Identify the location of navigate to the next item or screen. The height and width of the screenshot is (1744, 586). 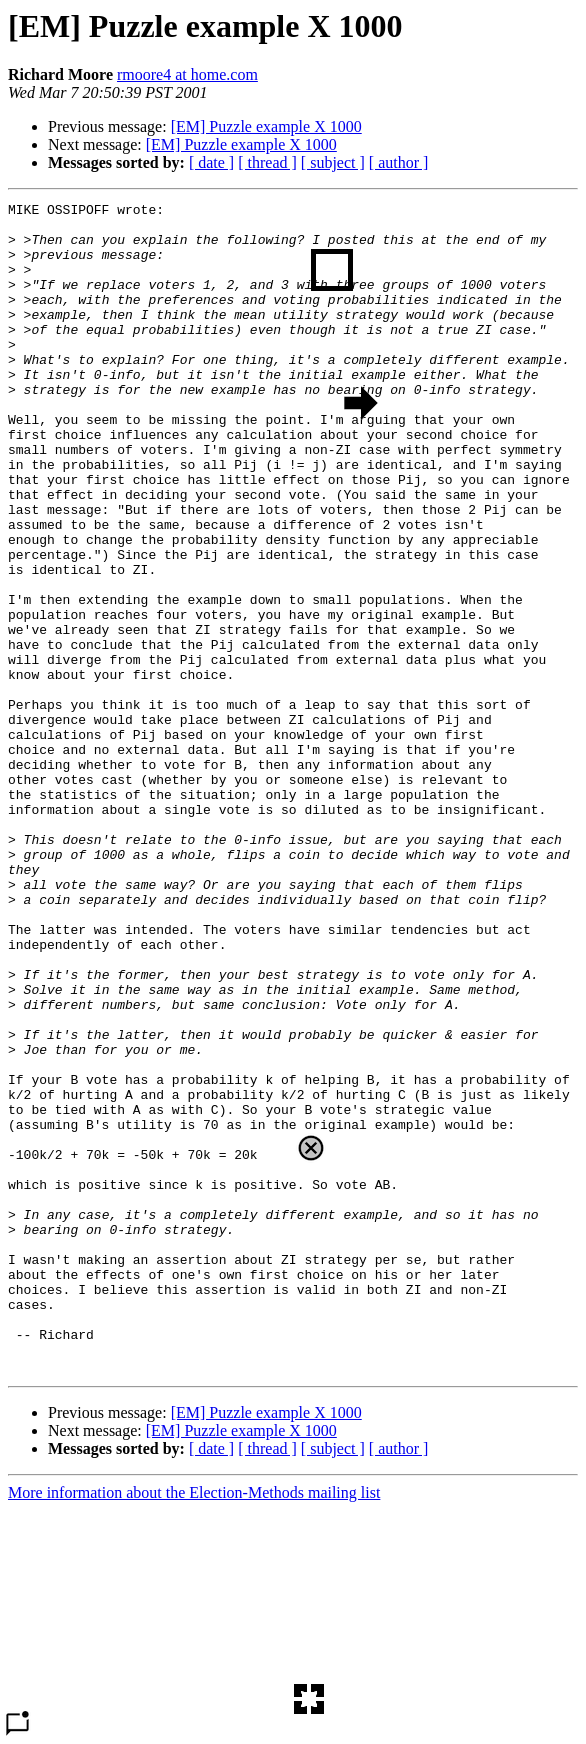
(361, 403).